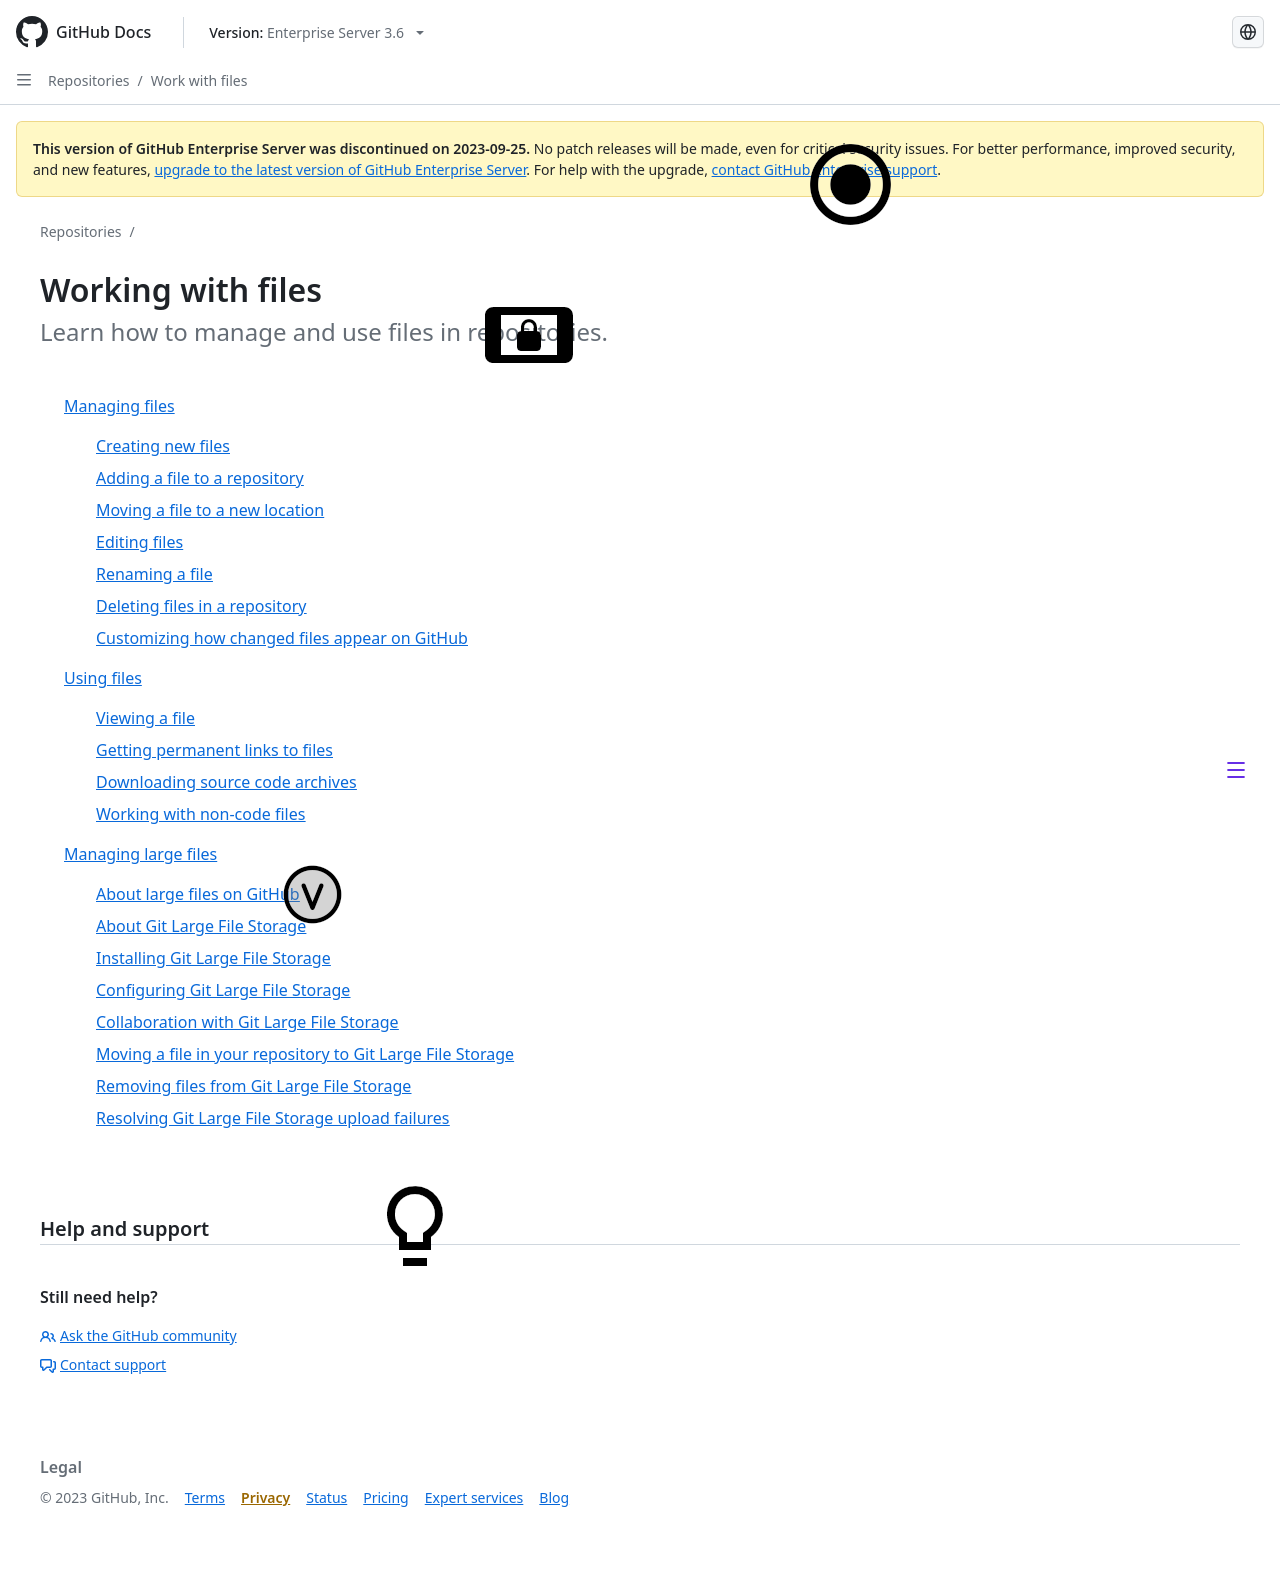 Image resolution: width=1280 pixels, height=1572 pixels. I want to click on view tips or suggestions, so click(415, 1226).